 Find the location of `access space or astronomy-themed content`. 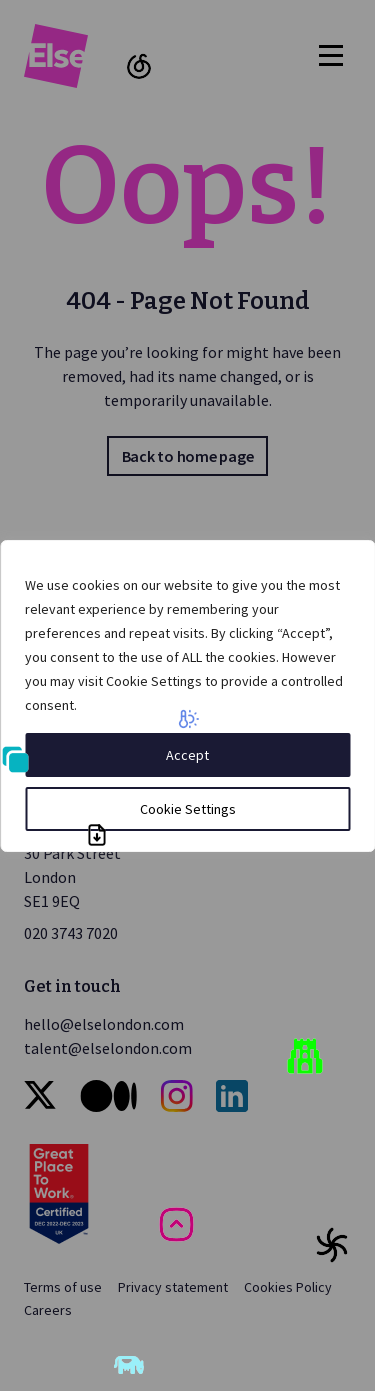

access space or astronomy-themed content is located at coordinates (332, 1245).